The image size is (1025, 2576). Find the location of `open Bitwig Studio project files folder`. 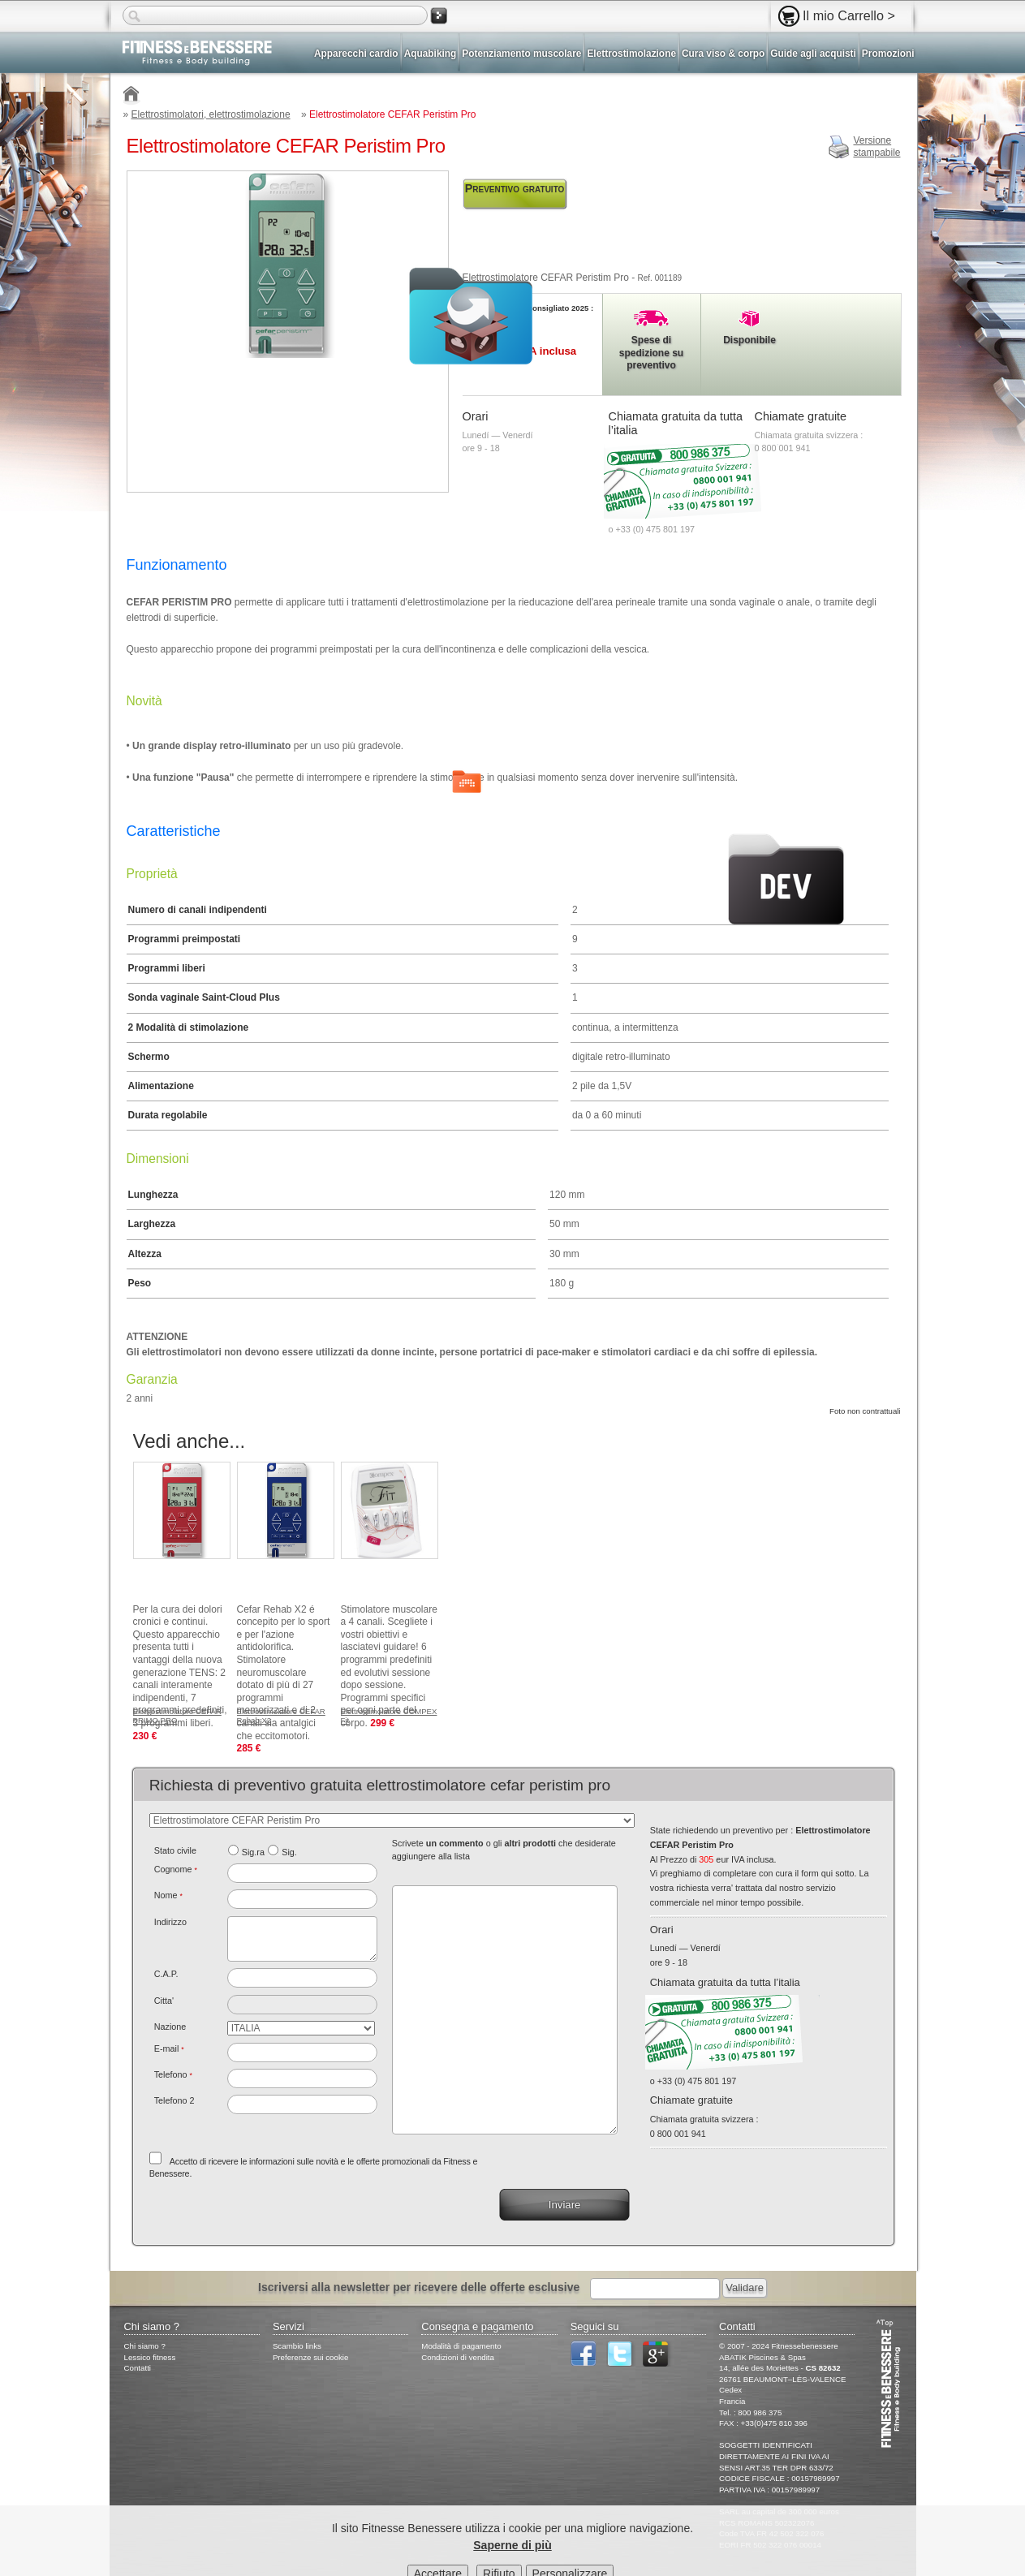

open Bitwig Studio project files folder is located at coordinates (467, 782).